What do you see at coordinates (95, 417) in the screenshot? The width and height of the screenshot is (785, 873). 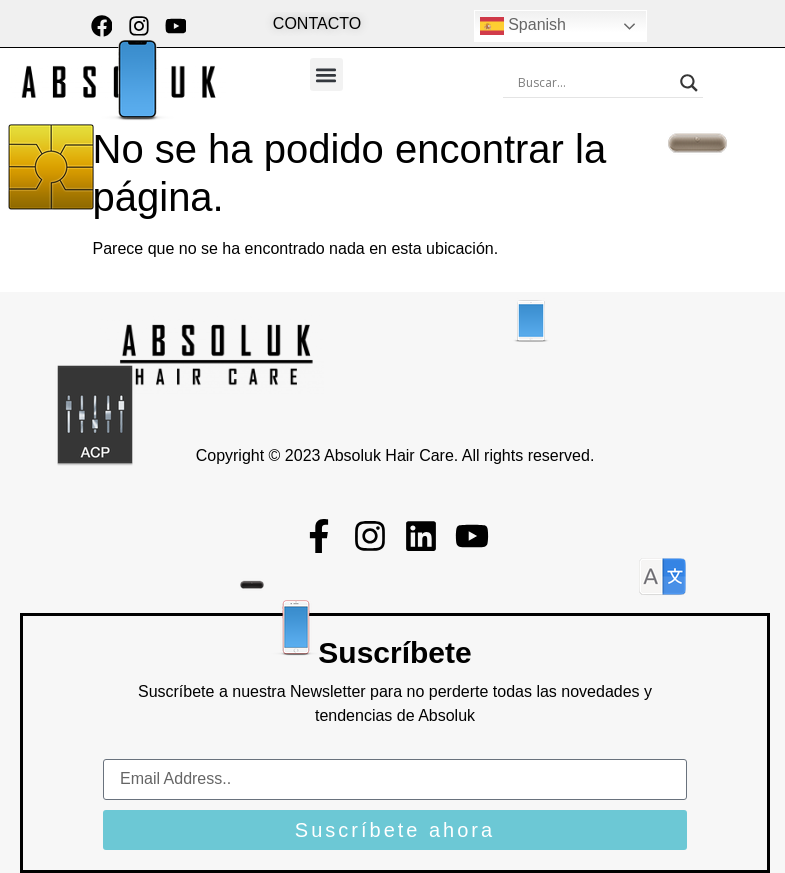 I see `open audio control panel settings` at bounding box center [95, 417].